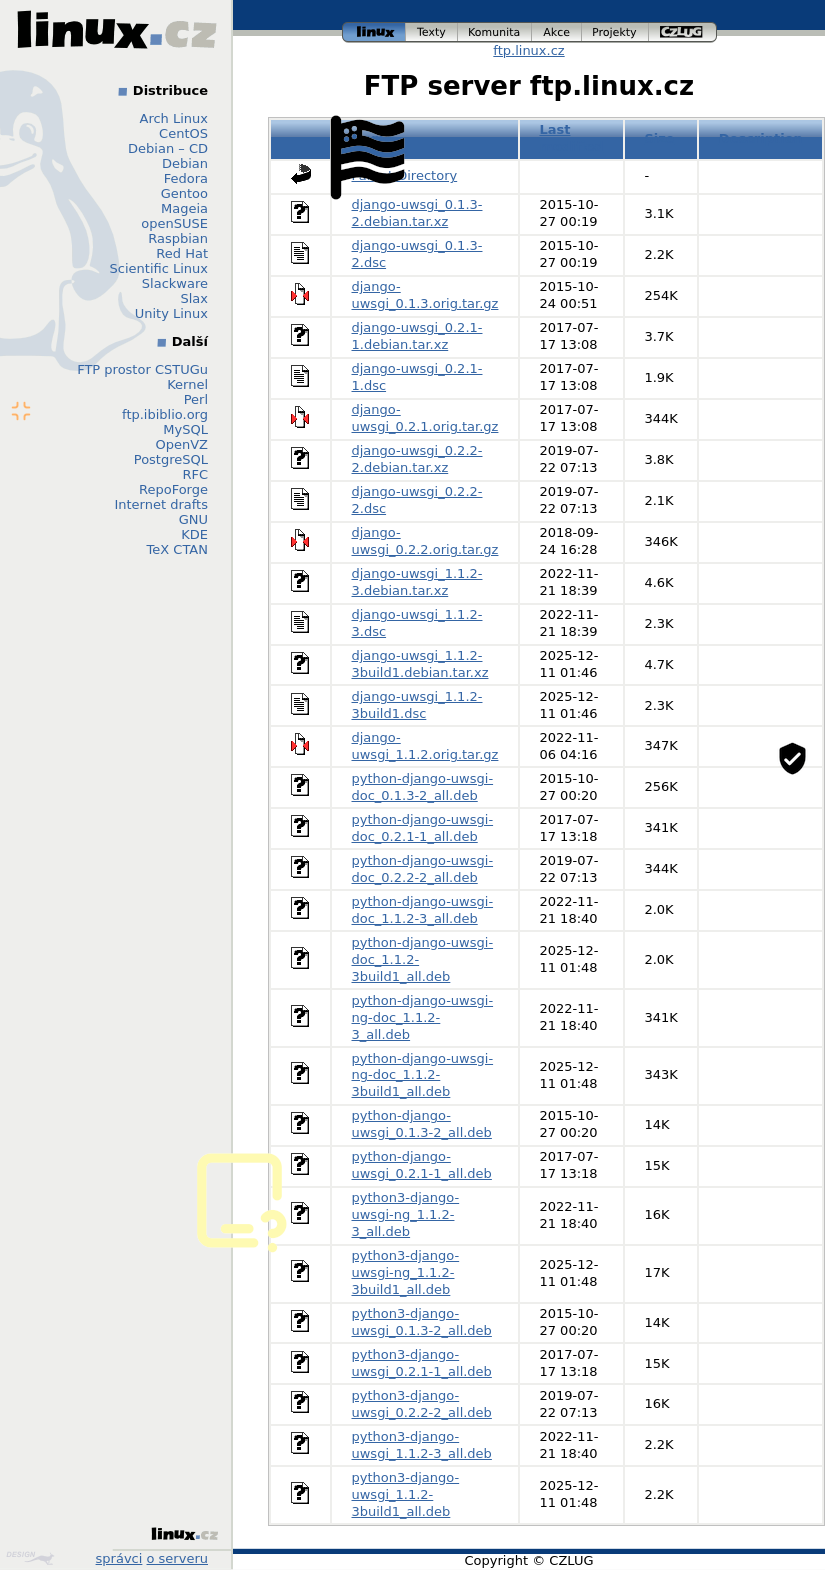 The width and height of the screenshot is (825, 1570). I want to click on iPad help or troubleshooting, so click(239, 1200).